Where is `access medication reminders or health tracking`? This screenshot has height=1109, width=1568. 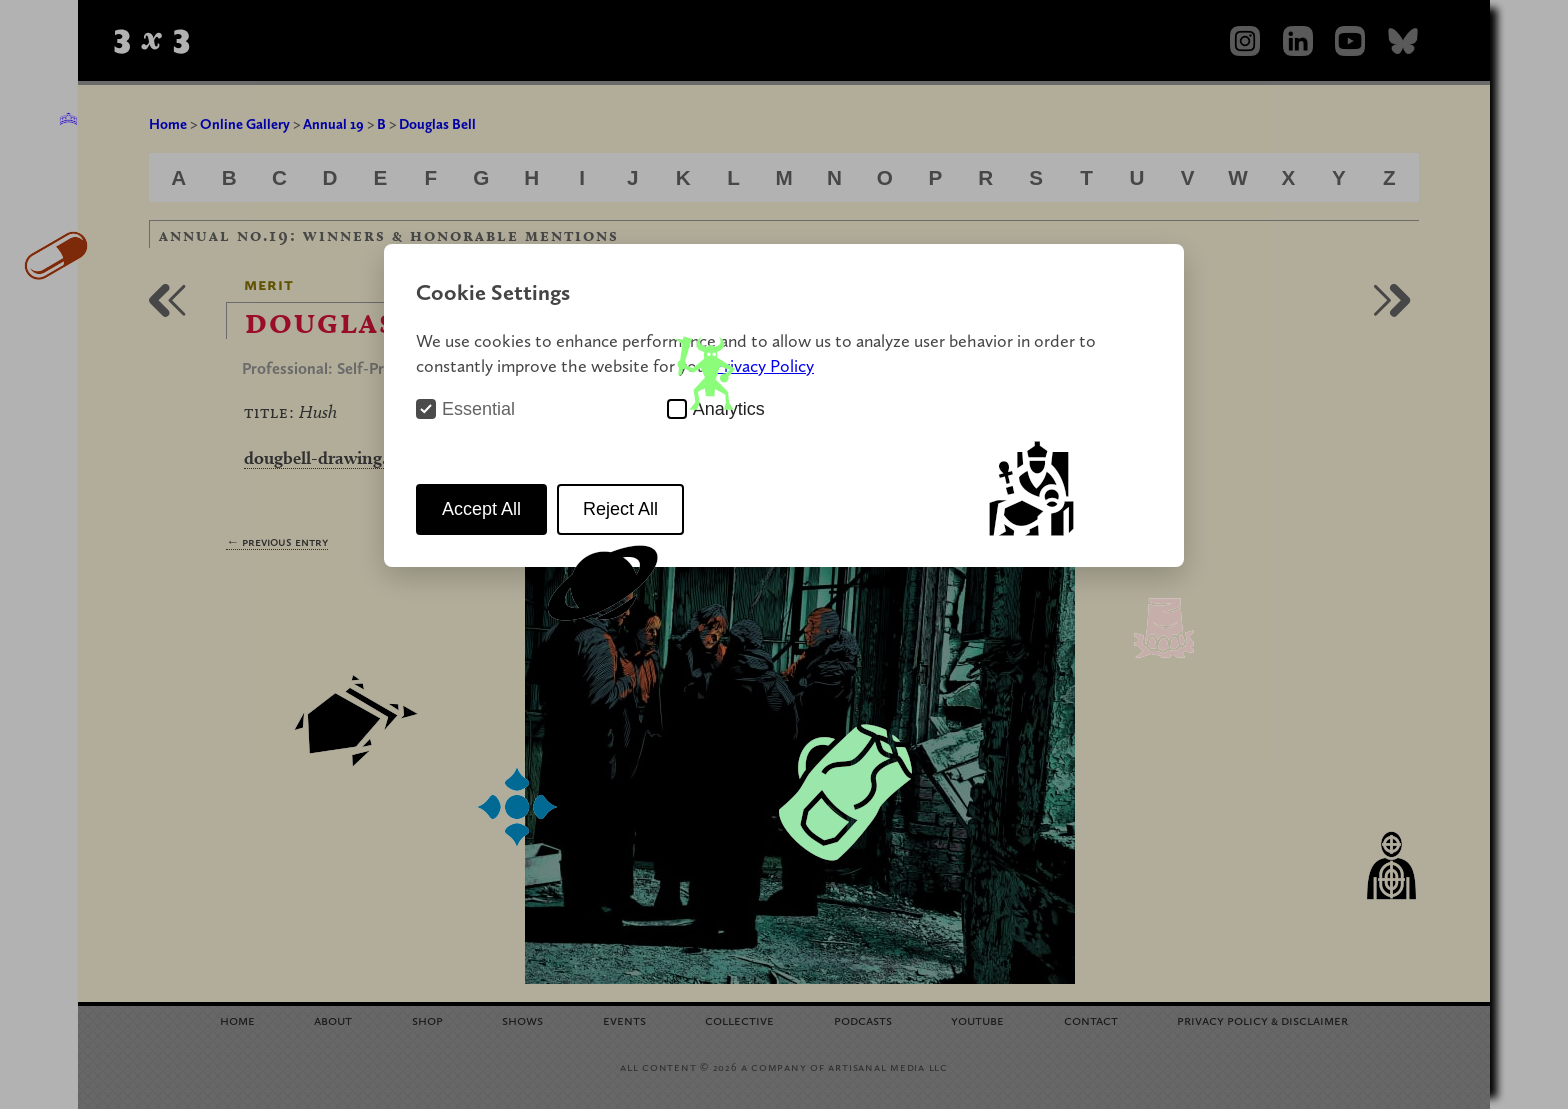 access medication reminders or health tracking is located at coordinates (56, 257).